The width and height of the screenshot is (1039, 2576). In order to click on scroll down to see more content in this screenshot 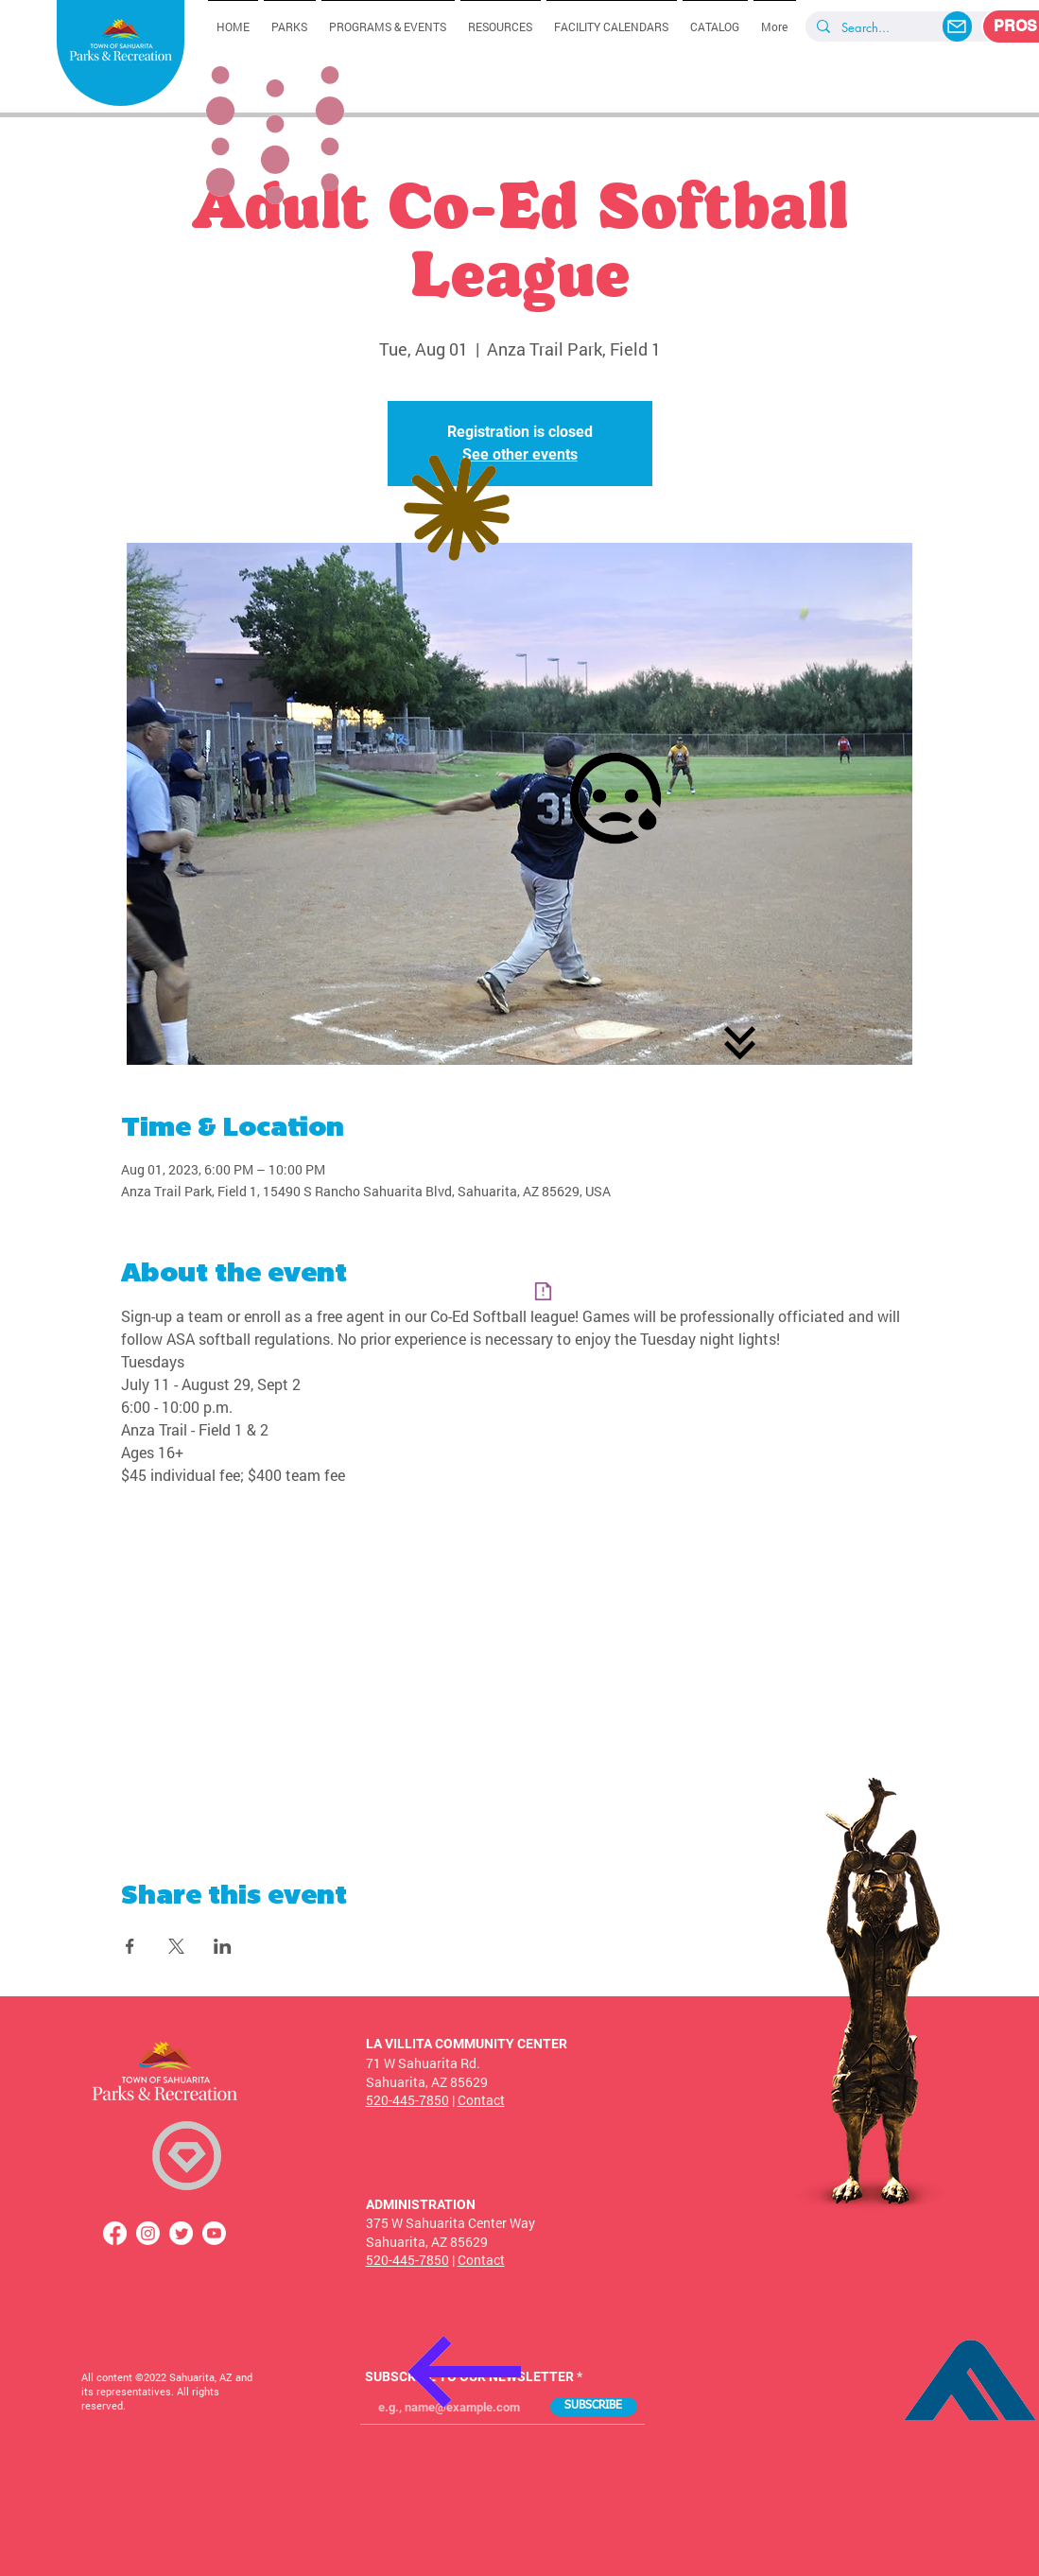, I will do `click(739, 1041)`.